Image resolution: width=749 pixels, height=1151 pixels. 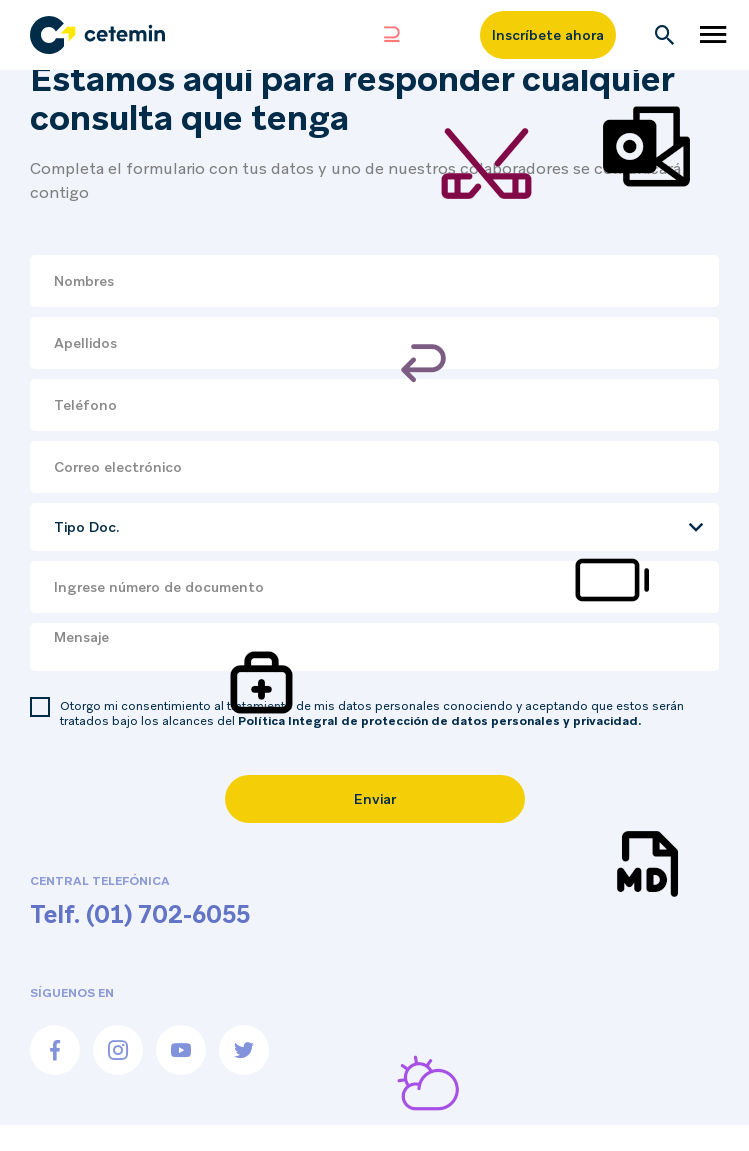 I want to click on open a markdown file, so click(x=650, y=864).